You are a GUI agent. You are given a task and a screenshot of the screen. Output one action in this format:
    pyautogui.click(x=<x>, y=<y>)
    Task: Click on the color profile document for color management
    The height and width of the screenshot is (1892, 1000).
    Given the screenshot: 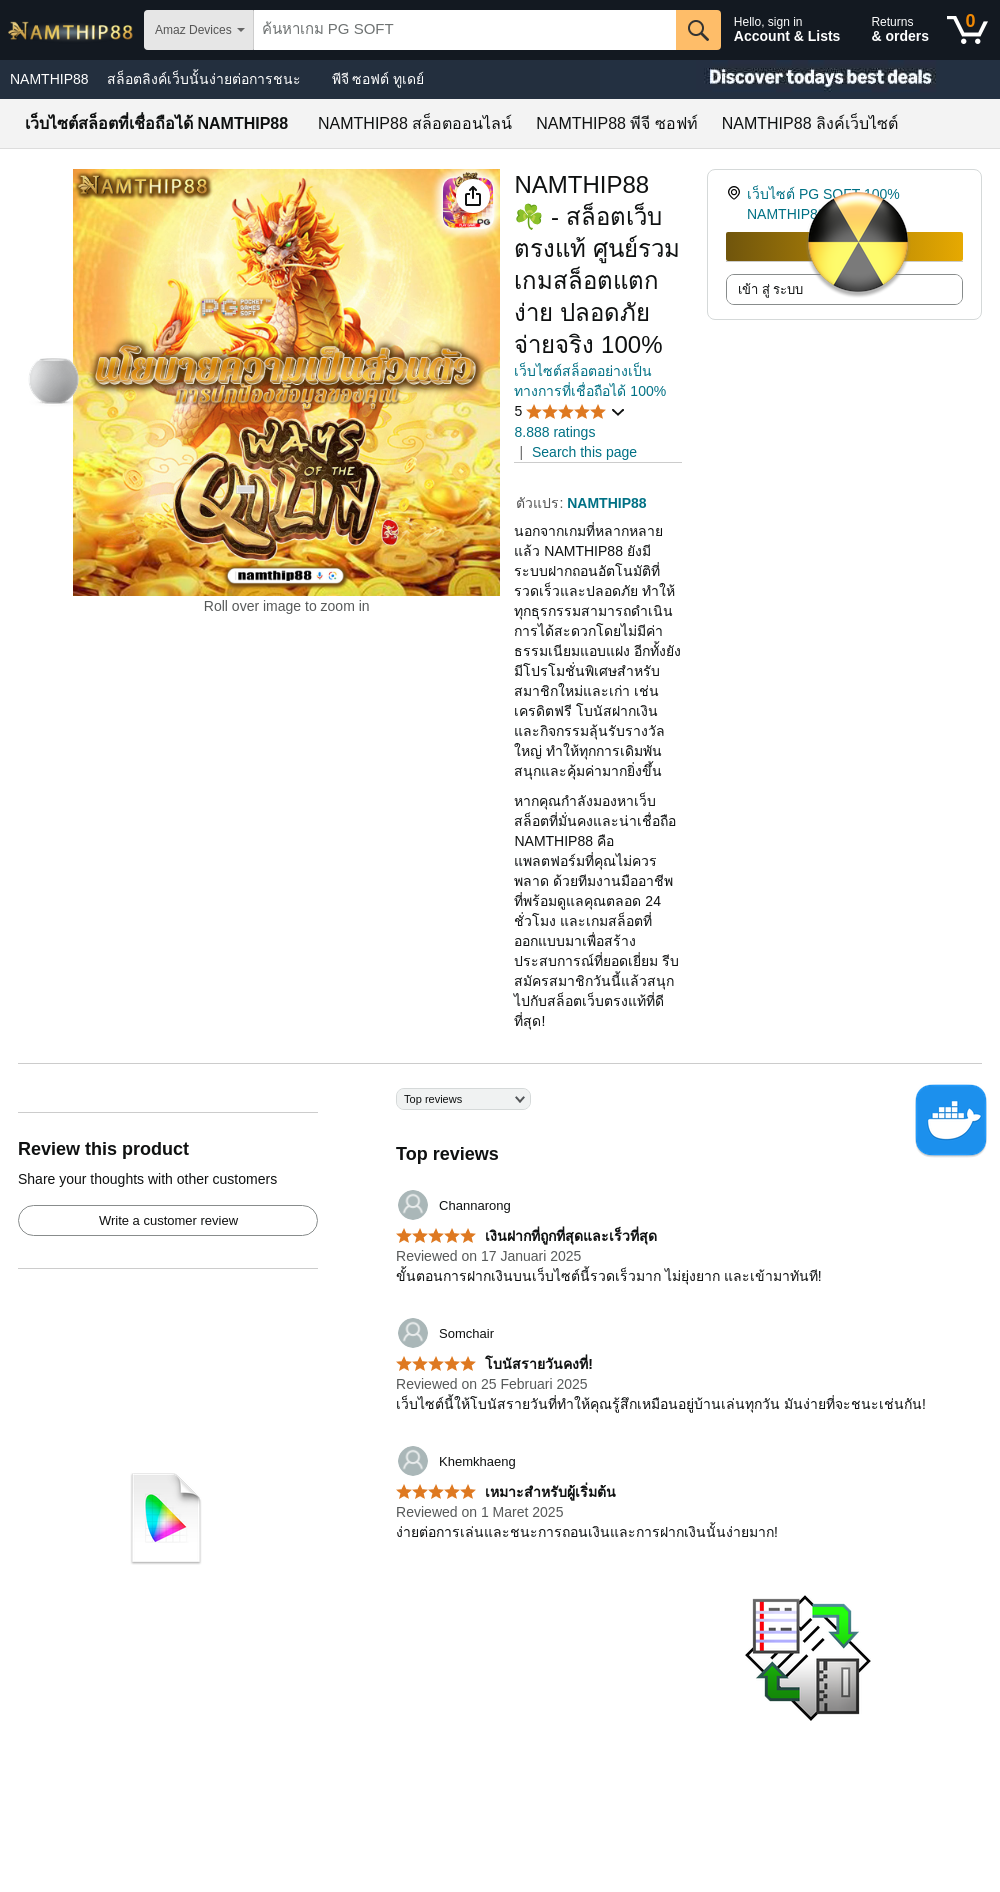 What is the action you would take?
    pyautogui.click(x=166, y=1520)
    